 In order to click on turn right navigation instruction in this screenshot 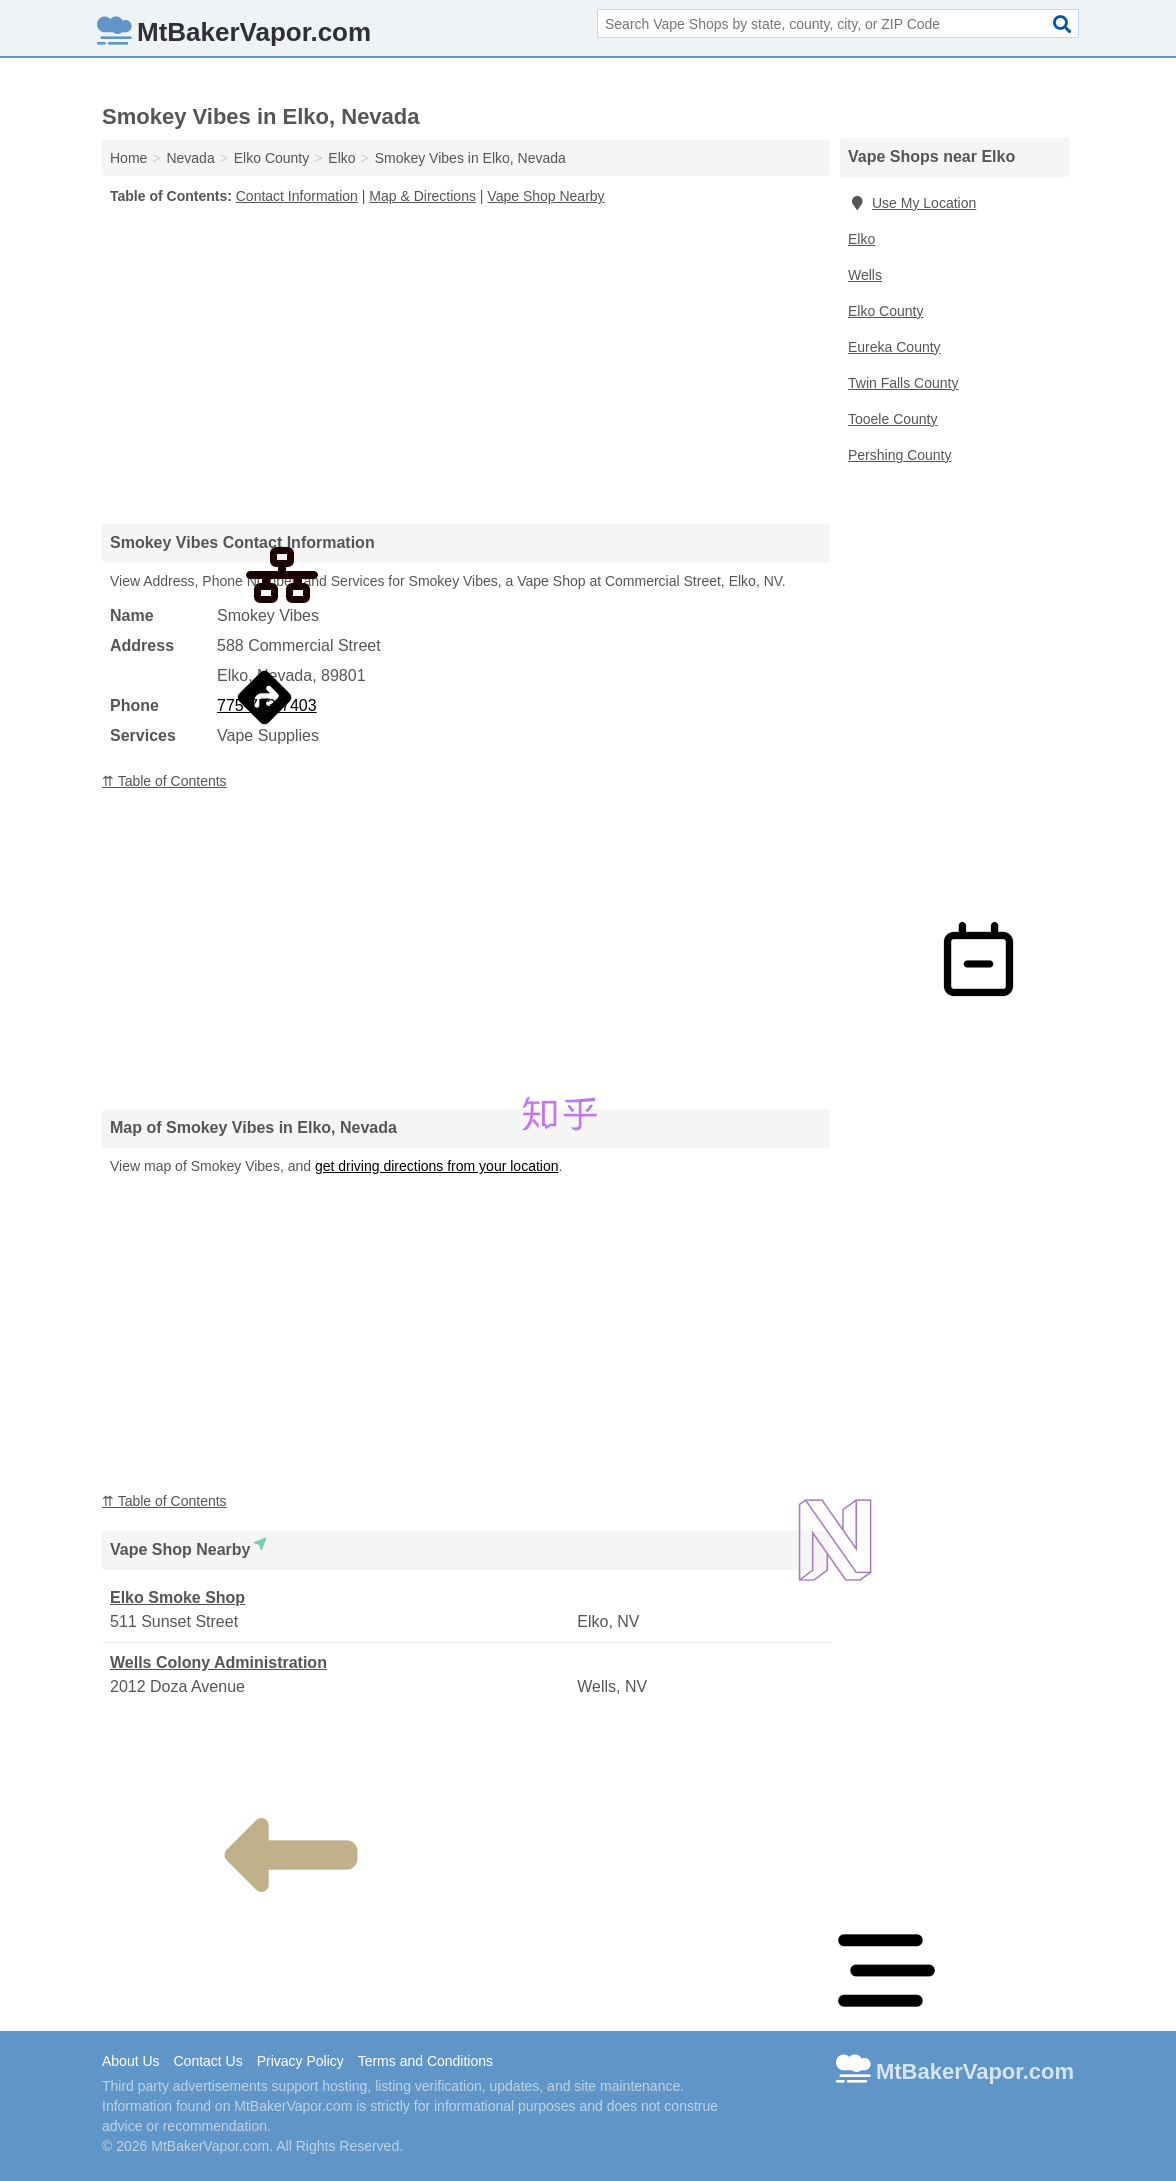, I will do `click(264, 697)`.